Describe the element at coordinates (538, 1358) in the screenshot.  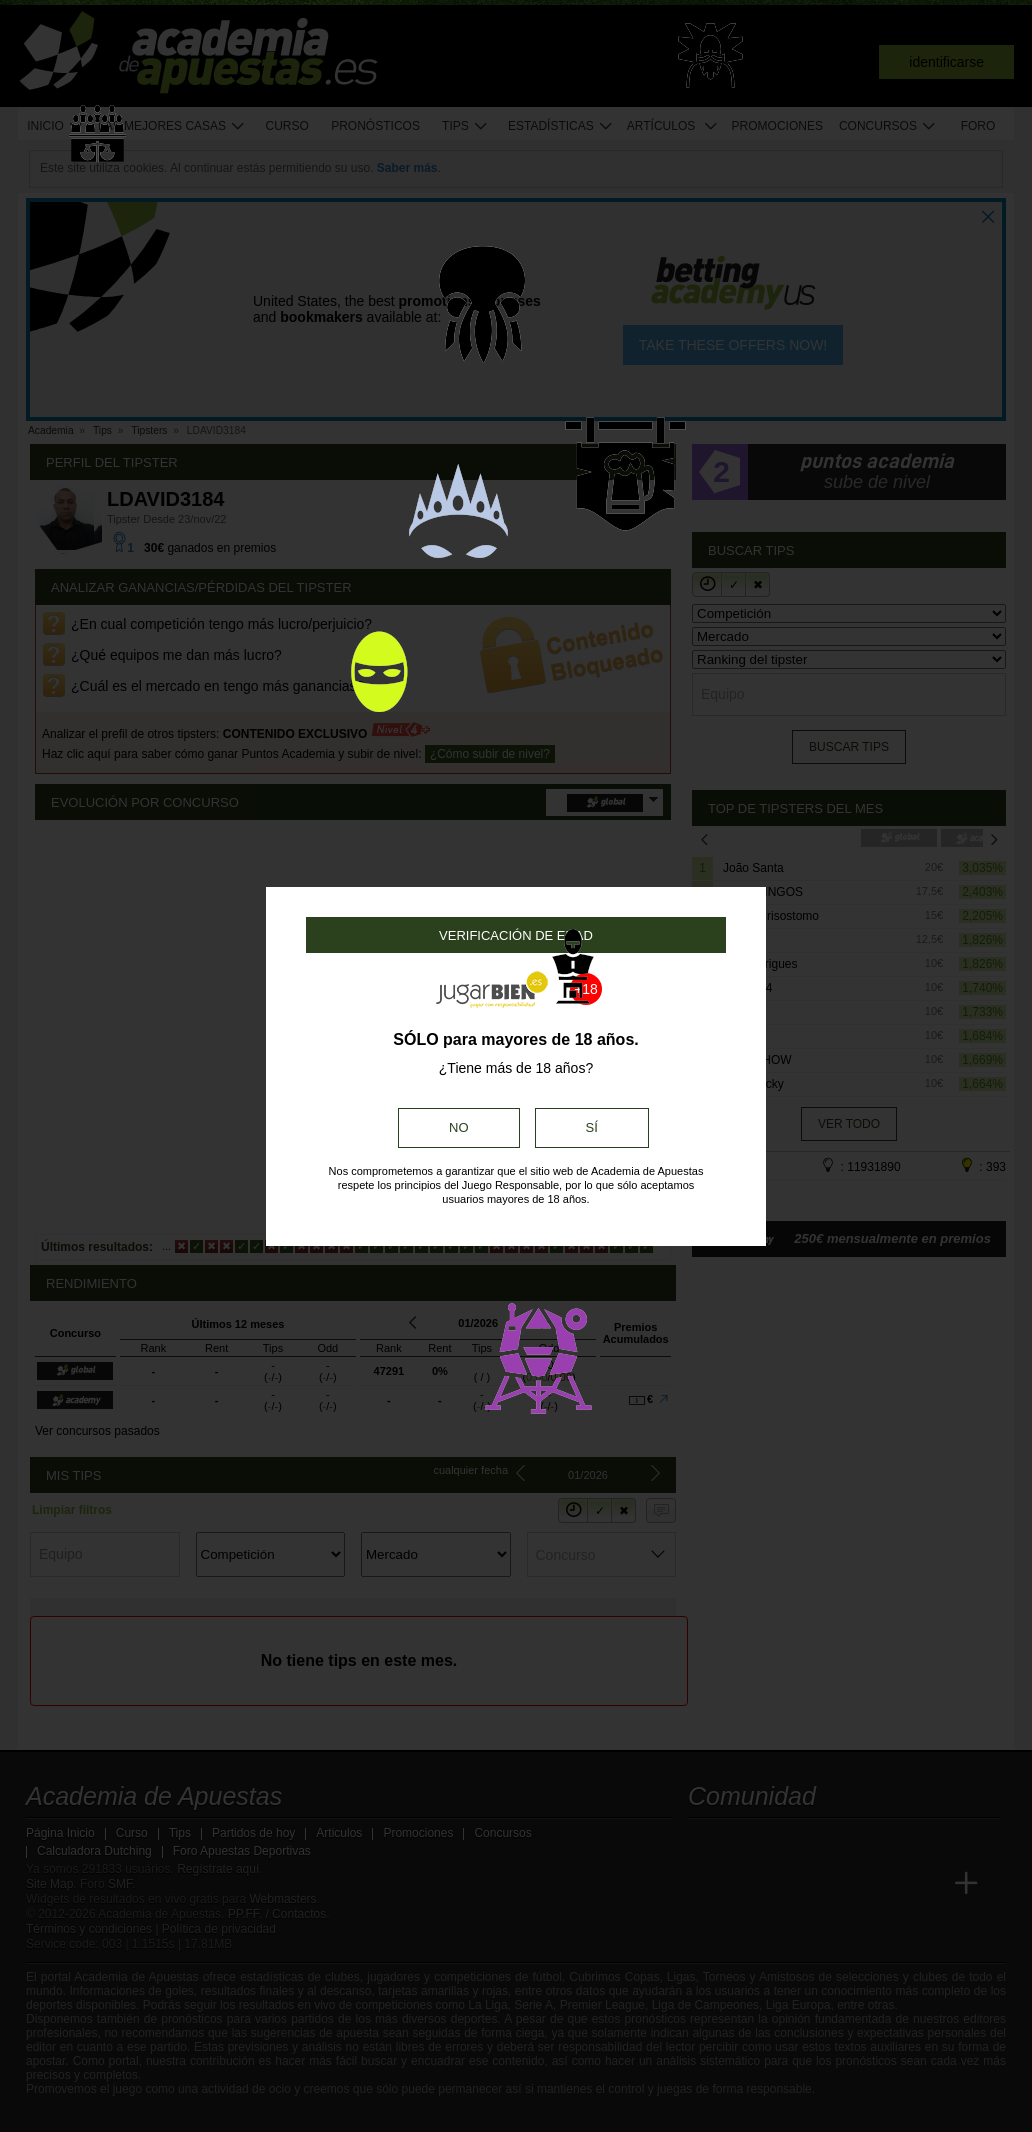
I see `access space exploration game content` at that location.